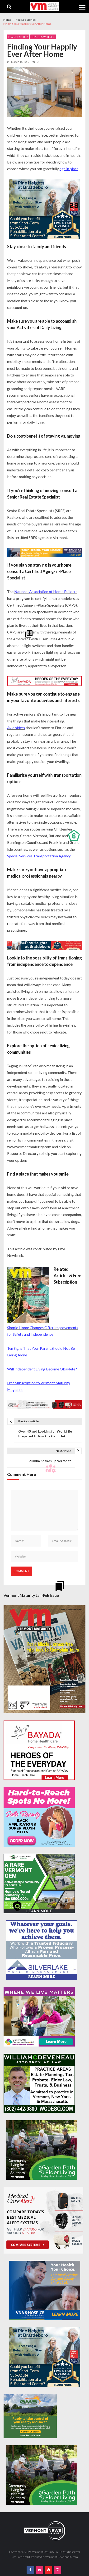  Describe the element at coordinates (29, 634) in the screenshot. I see `add item to queue or playlist` at that location.